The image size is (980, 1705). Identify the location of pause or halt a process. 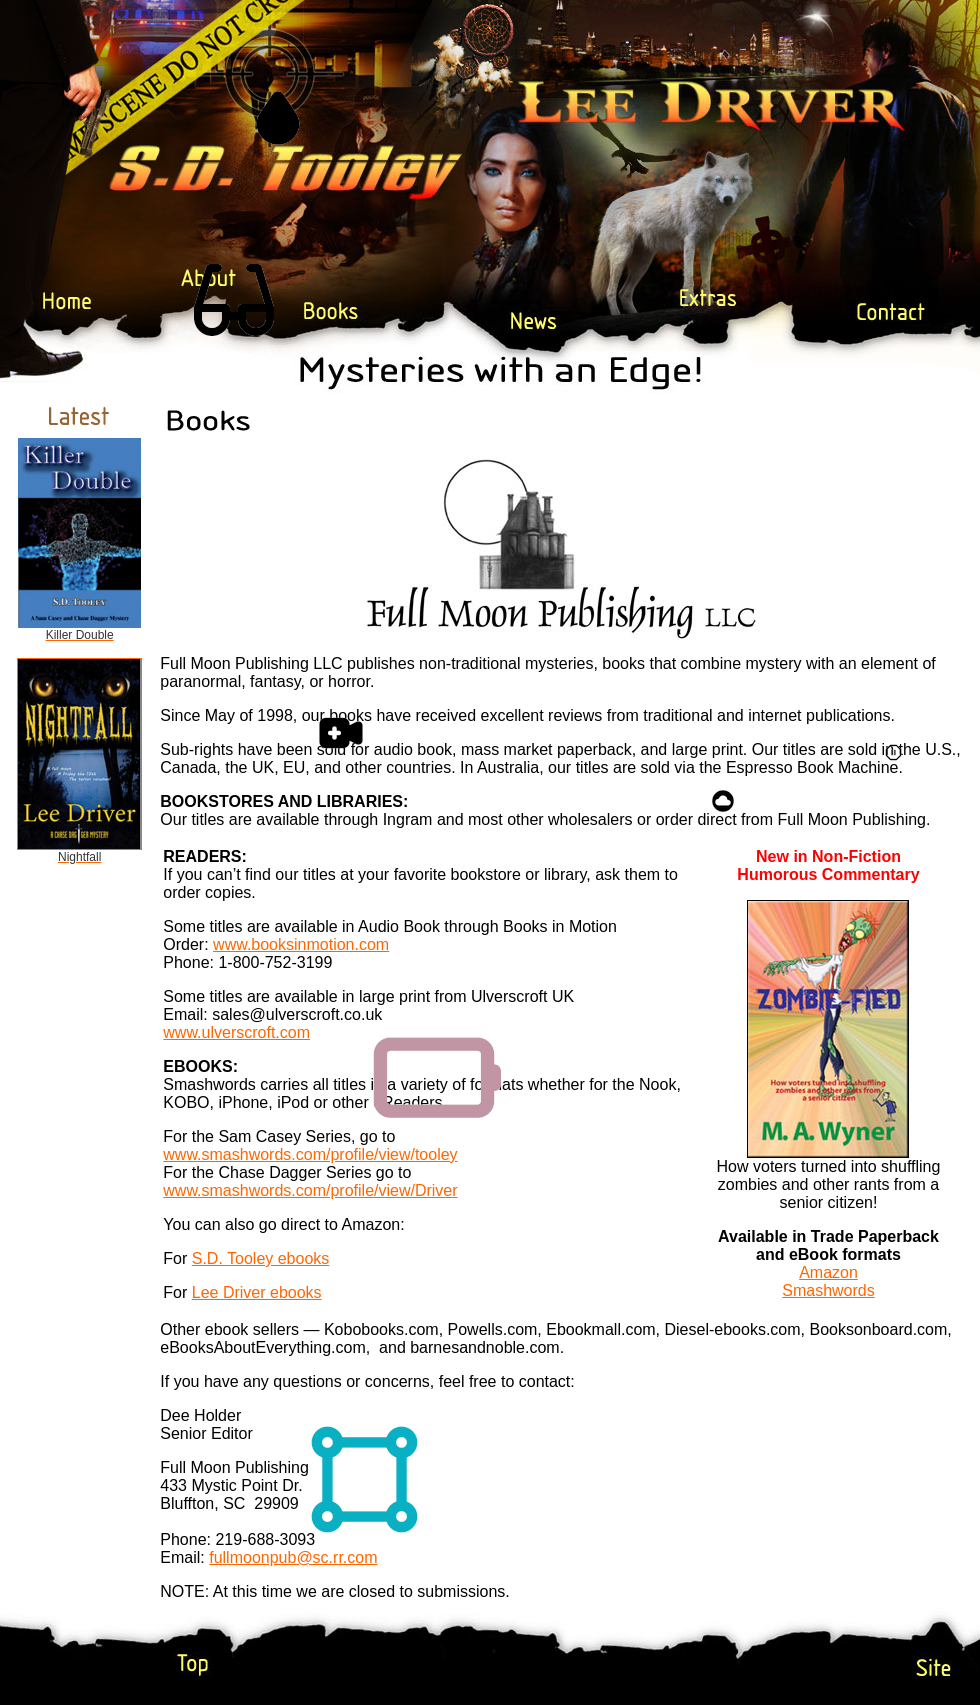
(893, 752).